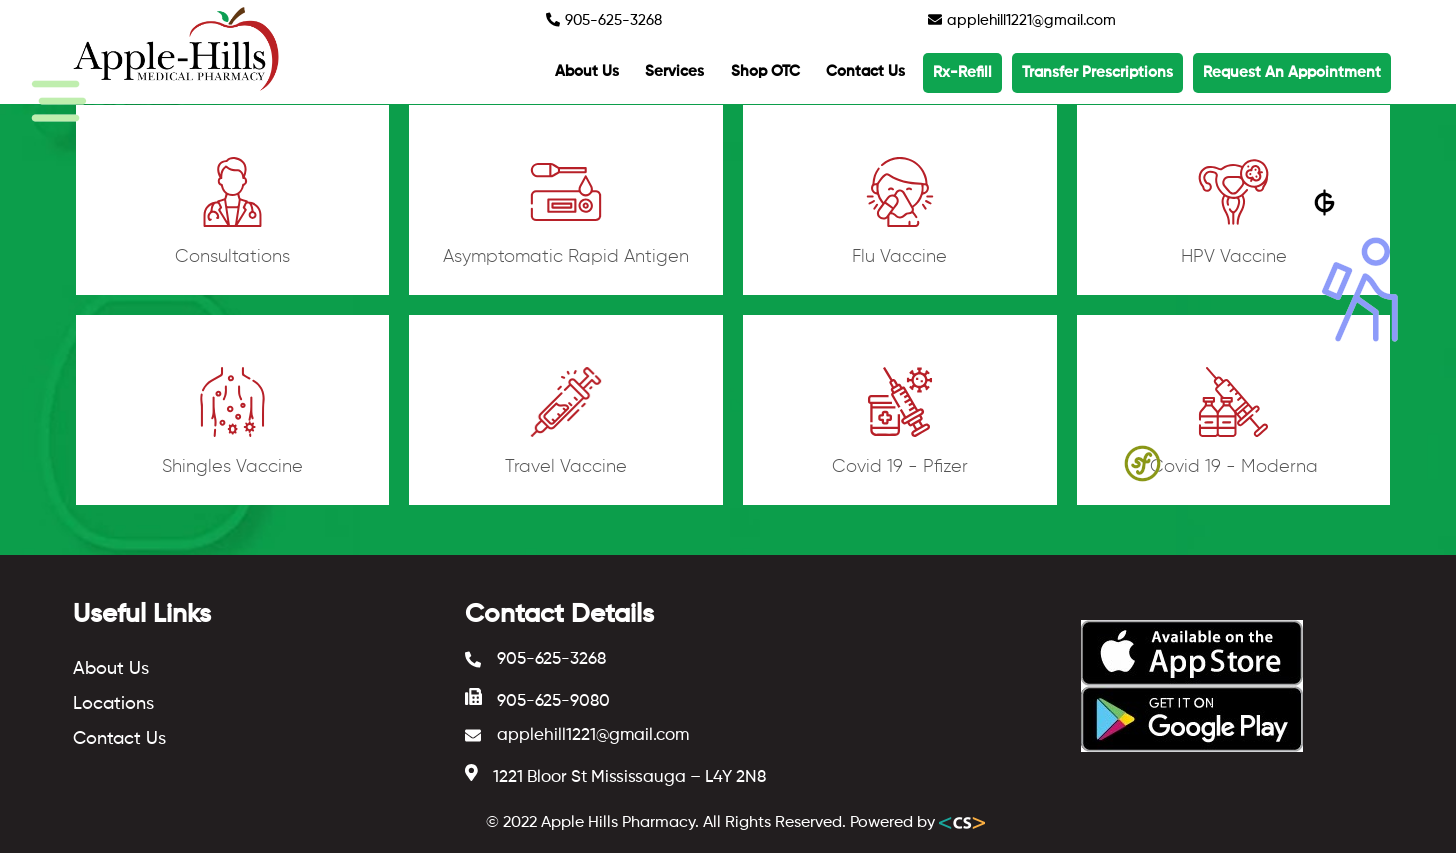 The image size is (1456, 853). Describe the element at coordinates (1142, 463) in the screenshot. I see `symfony framework logo` at that location.